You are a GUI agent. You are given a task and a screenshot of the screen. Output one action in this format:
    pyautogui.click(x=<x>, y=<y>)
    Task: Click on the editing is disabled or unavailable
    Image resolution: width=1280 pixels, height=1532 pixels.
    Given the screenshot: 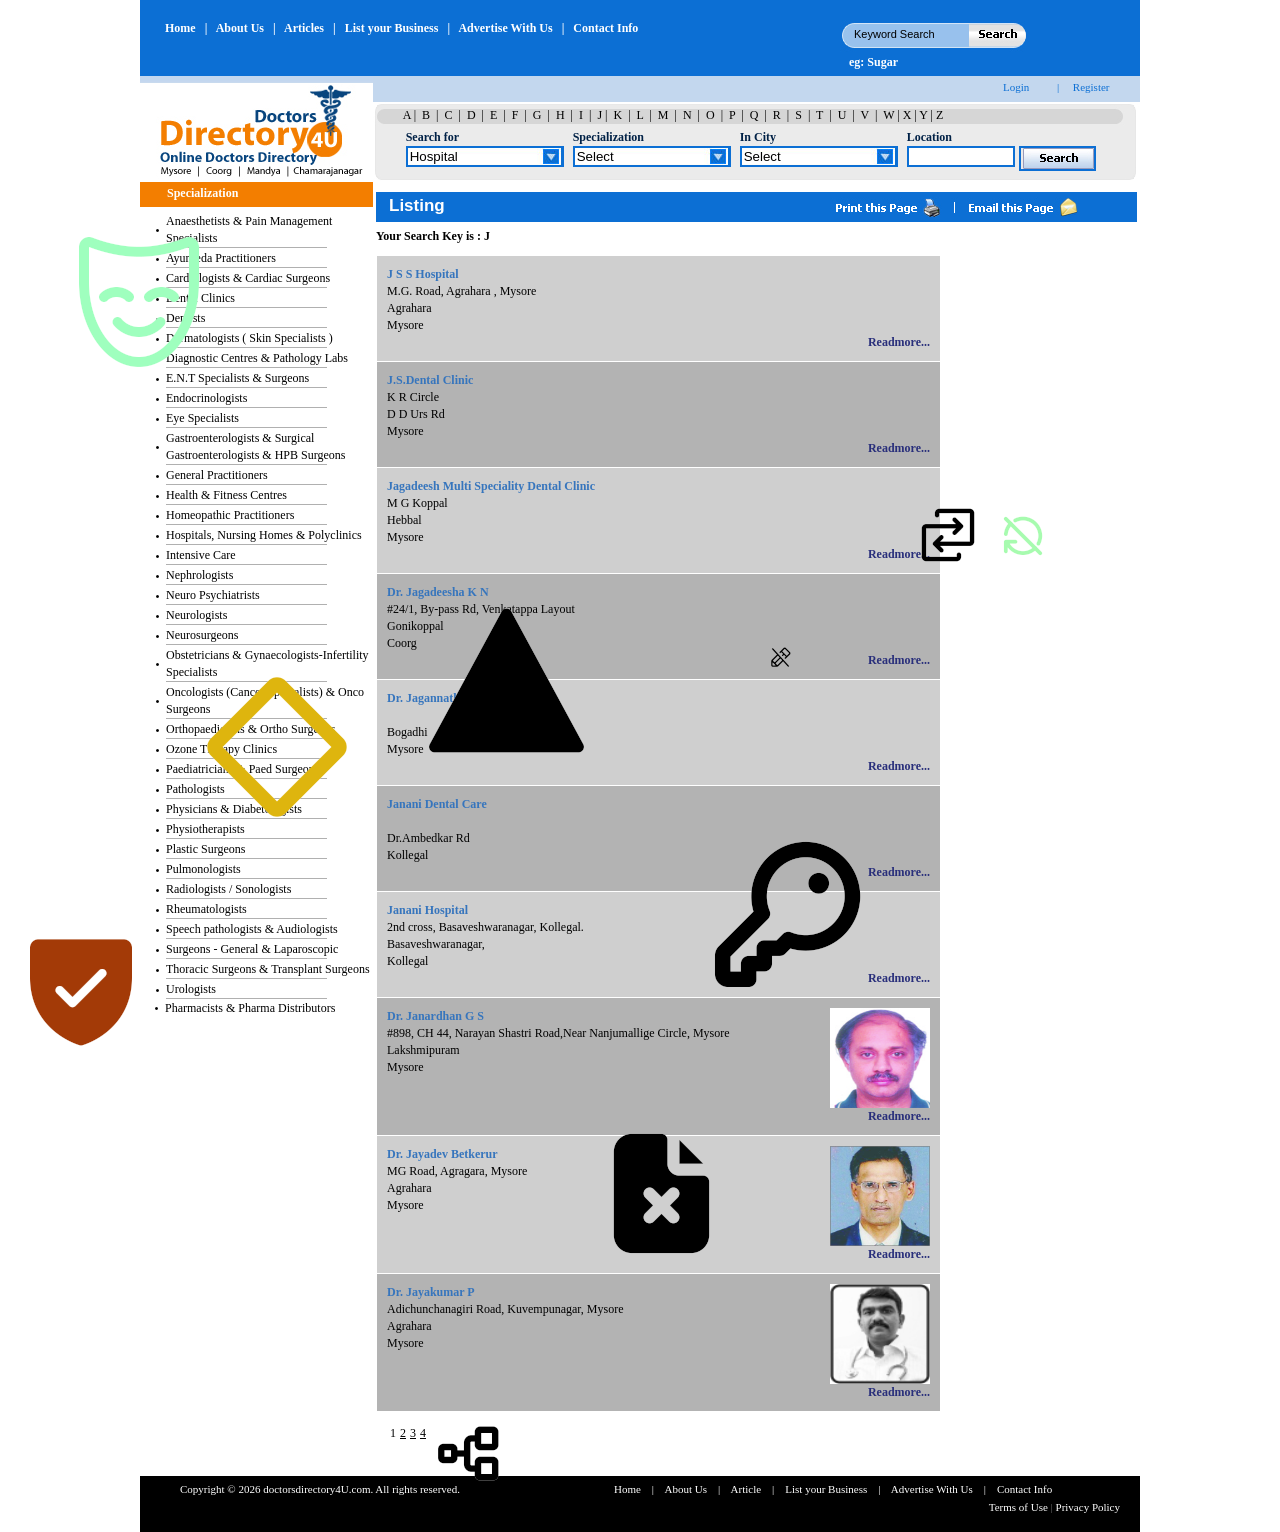 What is the action you would take?
    pyautogui.click(x=780, y=657)
    